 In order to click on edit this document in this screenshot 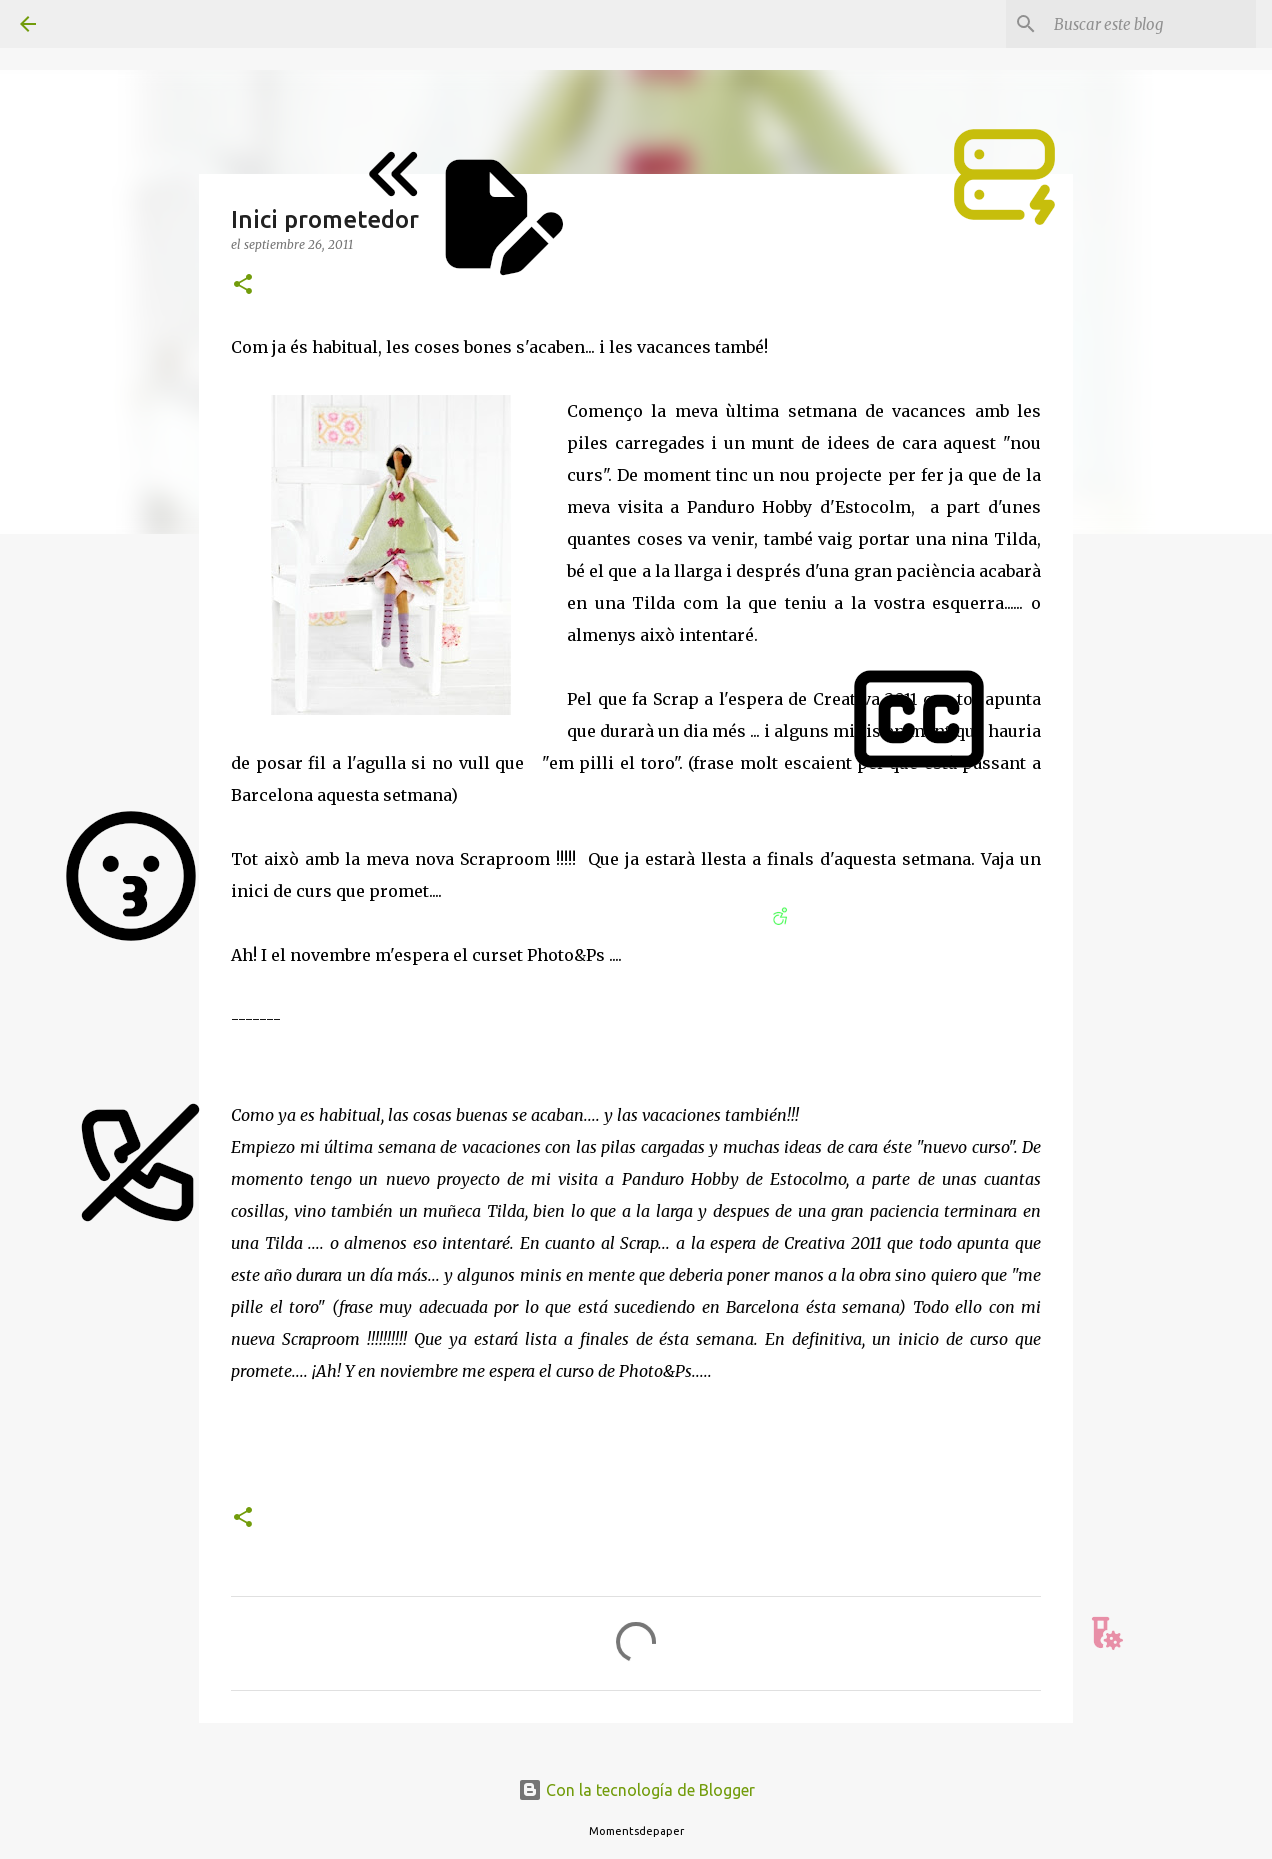, I will do `click(500, 214)`.